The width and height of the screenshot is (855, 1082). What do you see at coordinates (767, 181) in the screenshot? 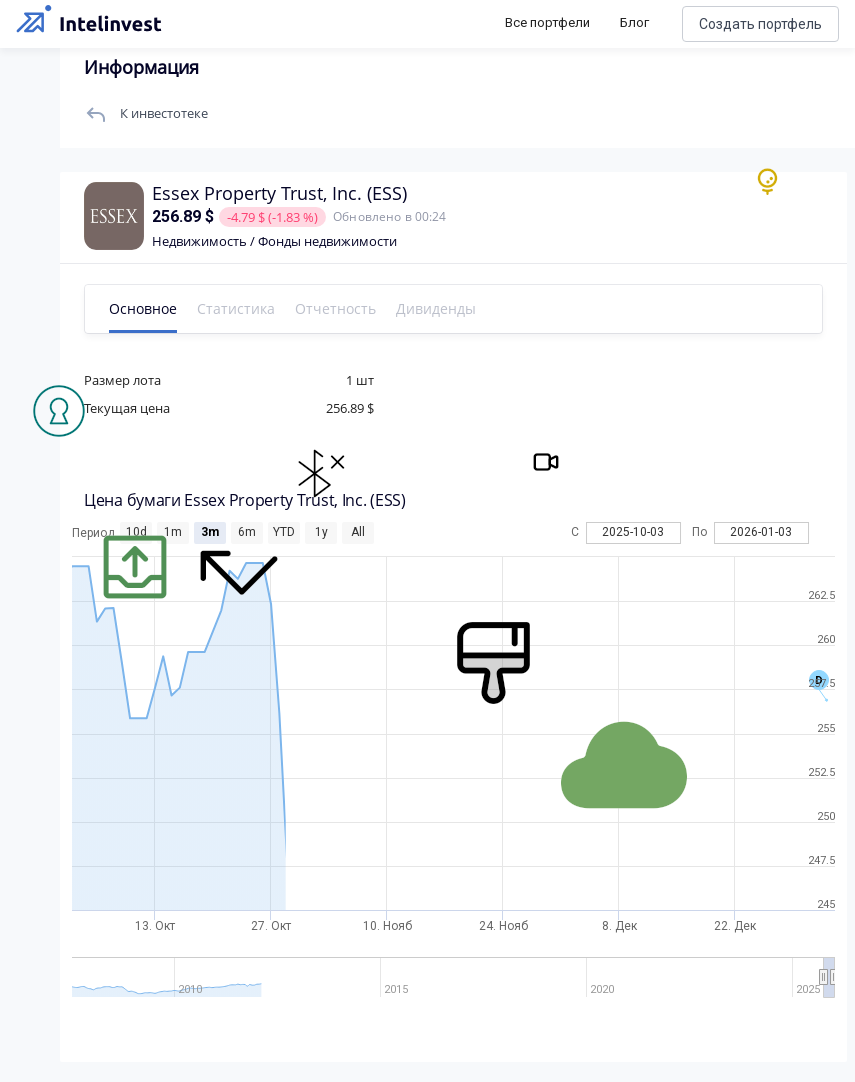
I see `access golf-related features or content` at bounding box center [767, 181].